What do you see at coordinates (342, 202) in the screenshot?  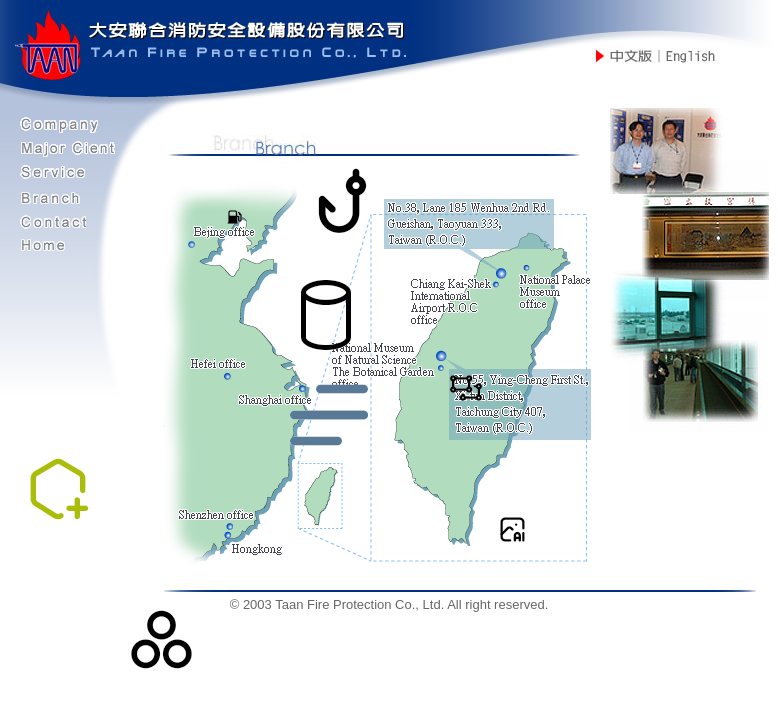 I see `fishing or angling activity` at bounding box center [342, 202].